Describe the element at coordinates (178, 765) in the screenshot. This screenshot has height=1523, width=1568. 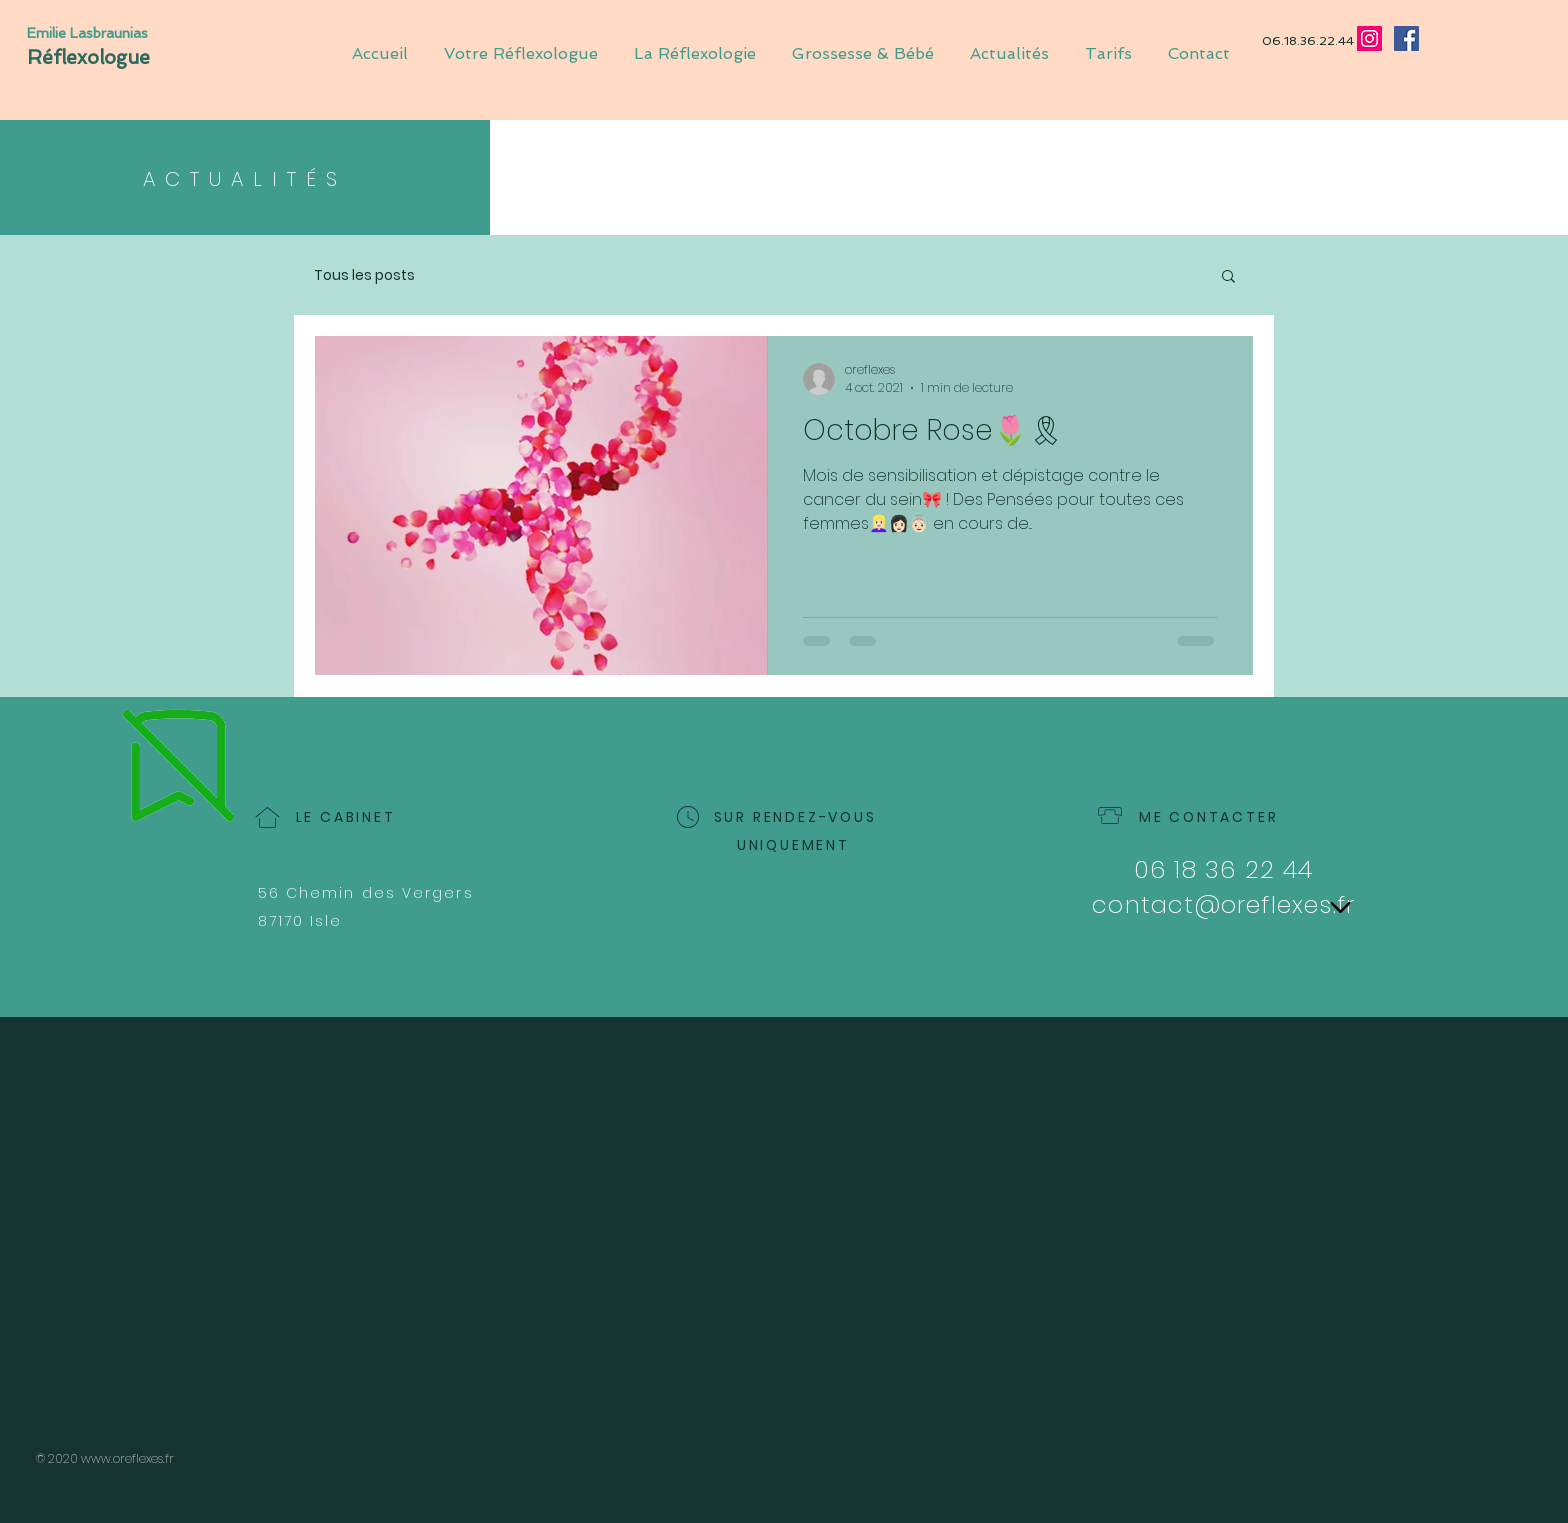
I see `remove from bookmarks` at that location.